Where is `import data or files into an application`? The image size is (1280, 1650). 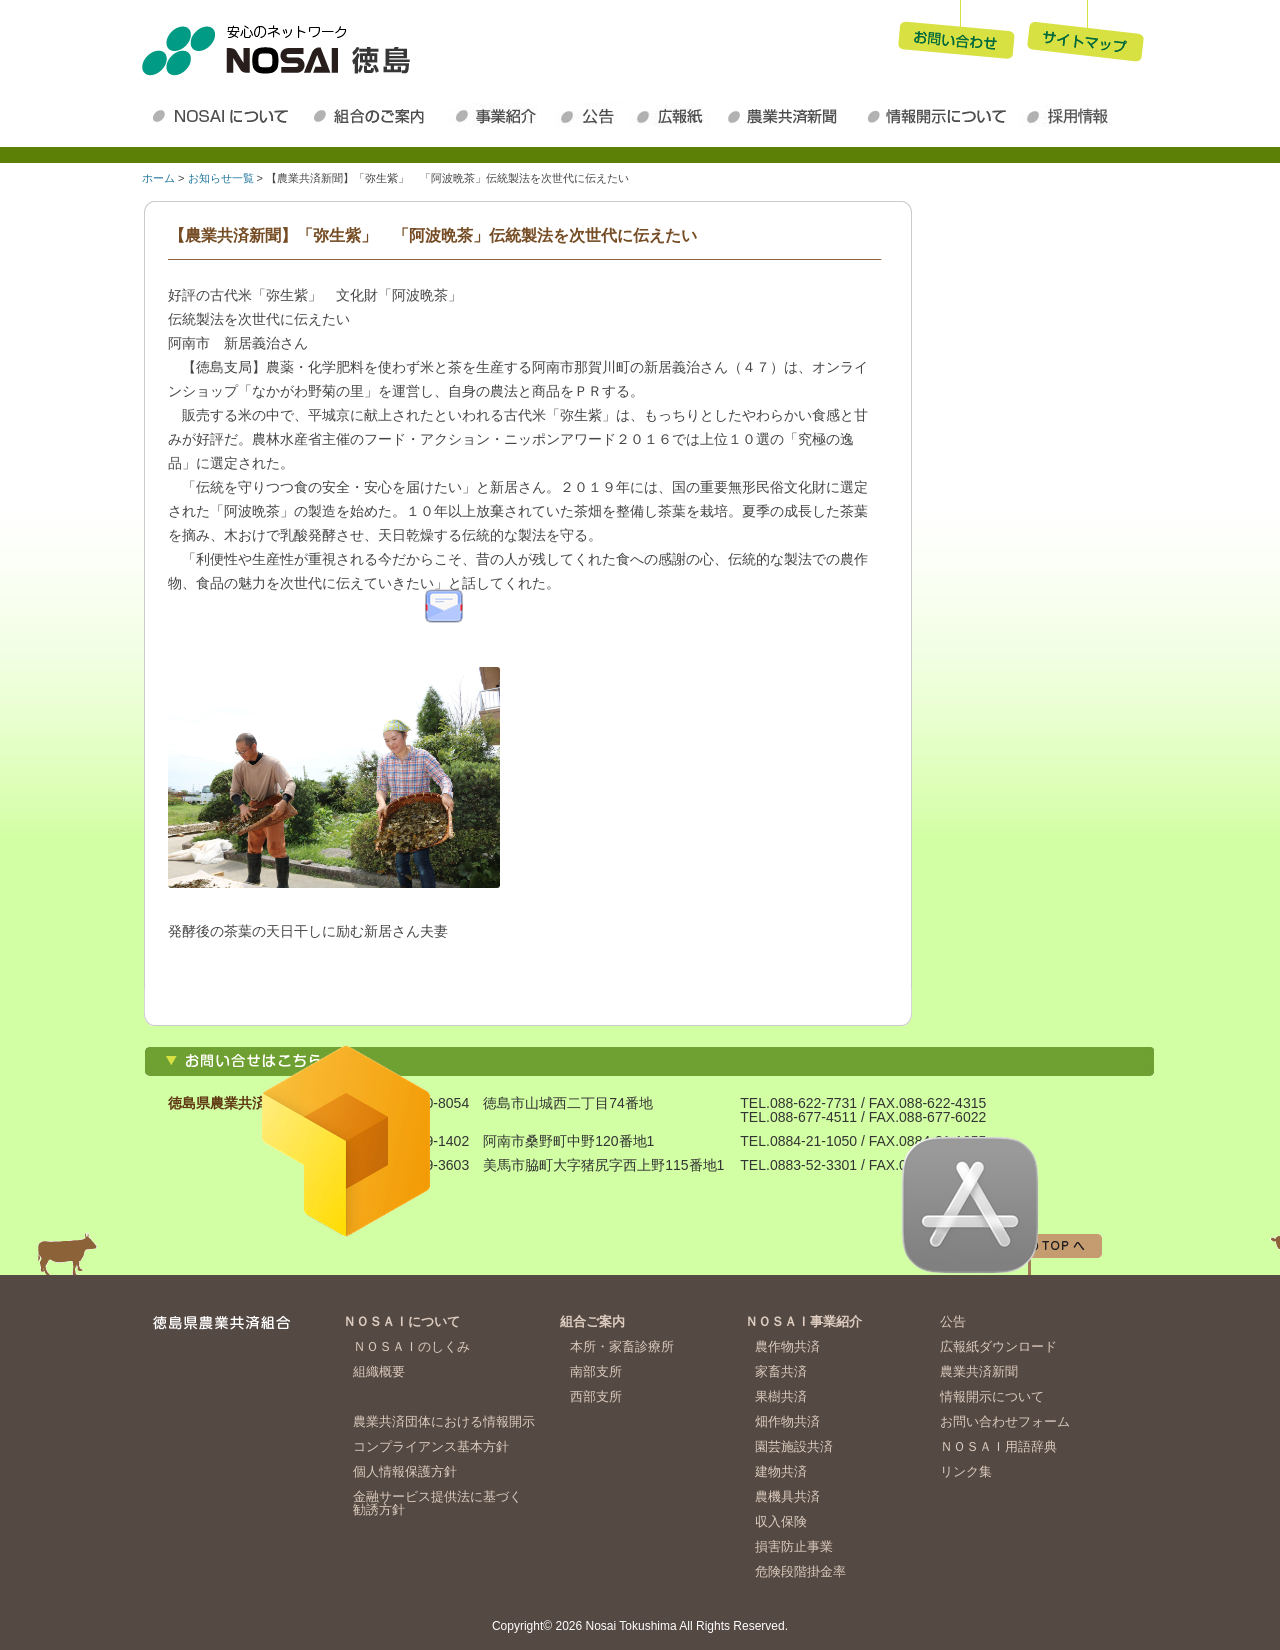 import data or files into an application is located at coordinates (346, 1141).